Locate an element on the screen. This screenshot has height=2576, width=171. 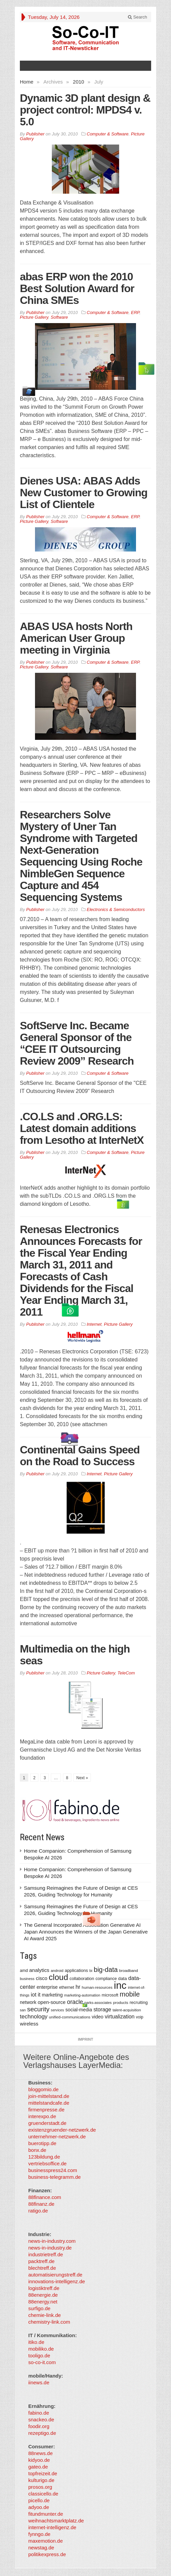
open game jolt chess or strategy games folder is located at coordinates (123, 1204).